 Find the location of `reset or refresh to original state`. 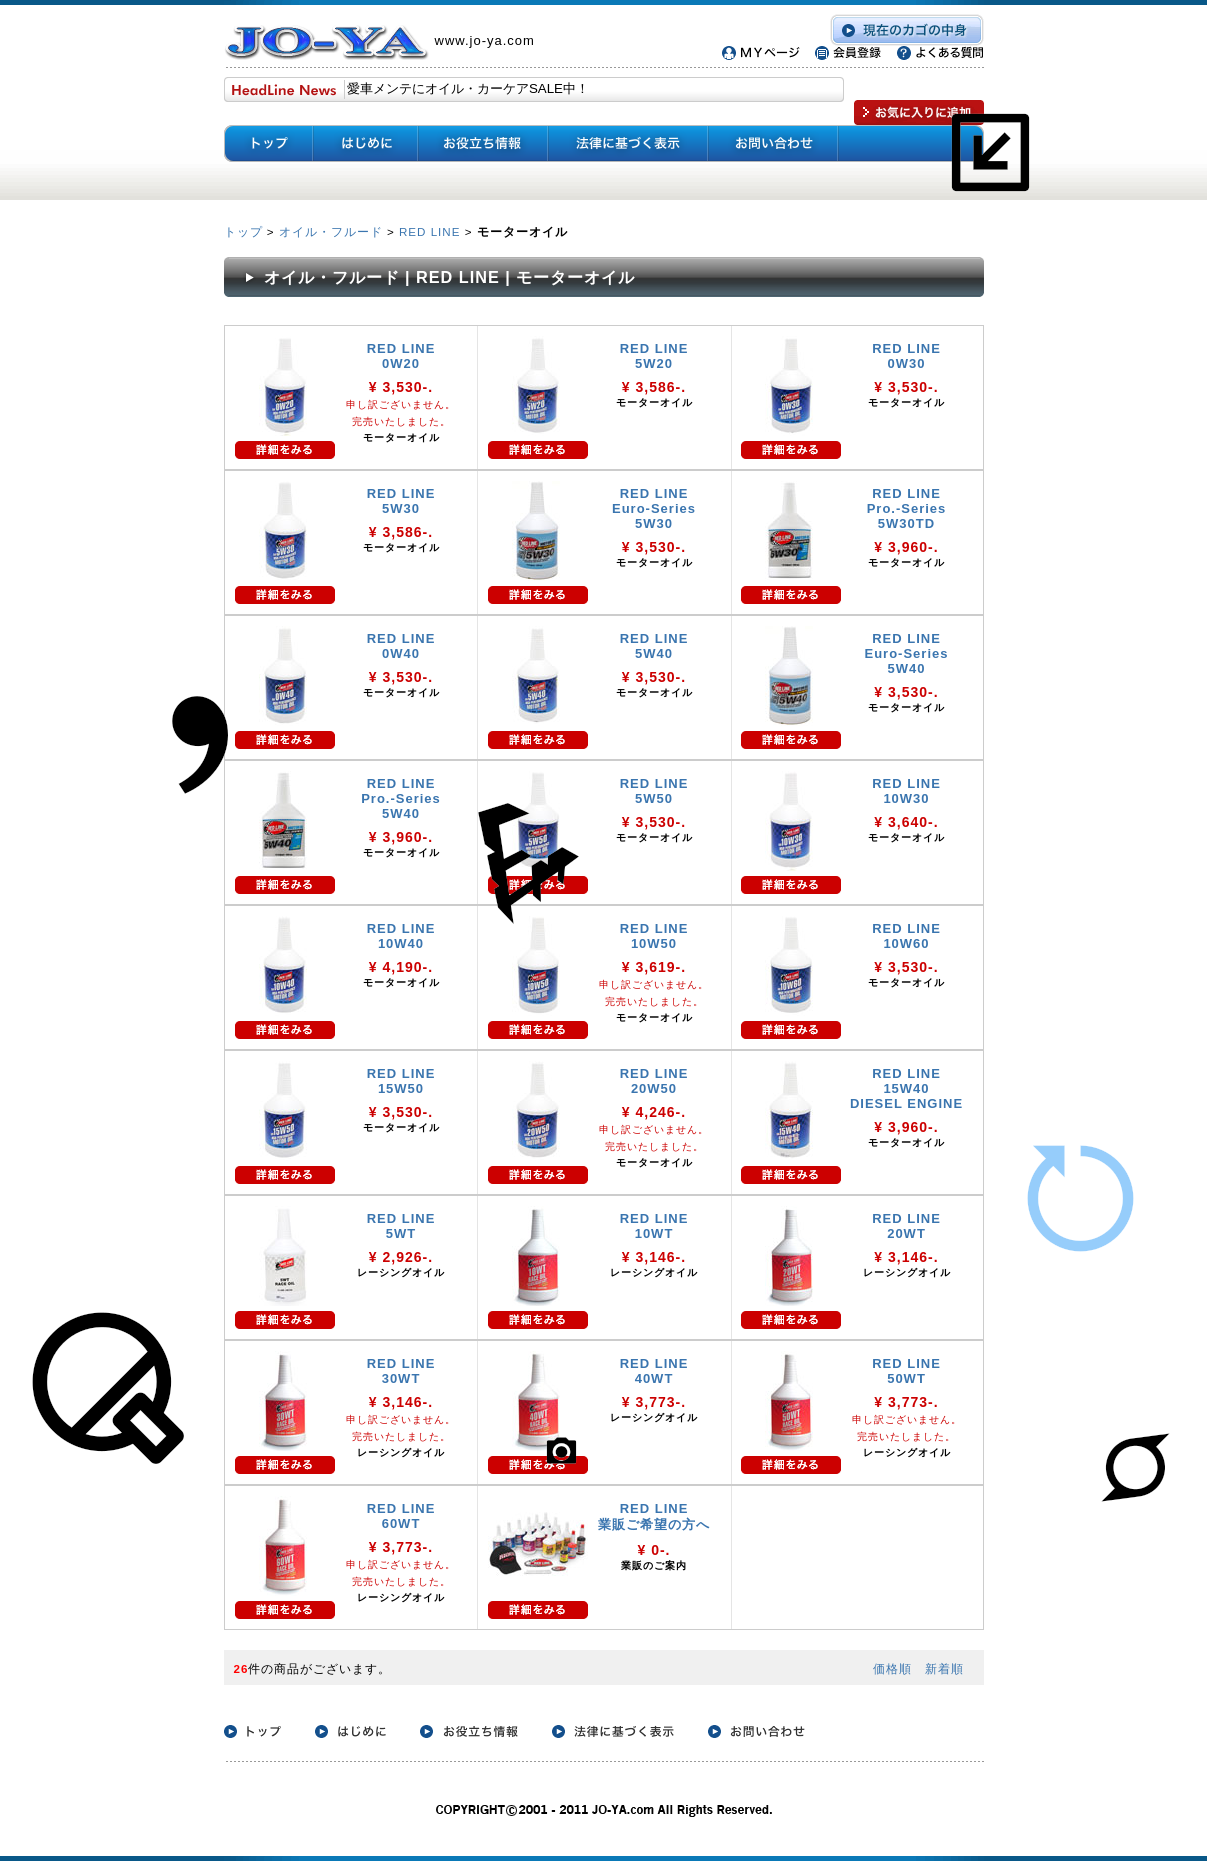

reset or refresh to original state is located at coordinates (1080, 1198).